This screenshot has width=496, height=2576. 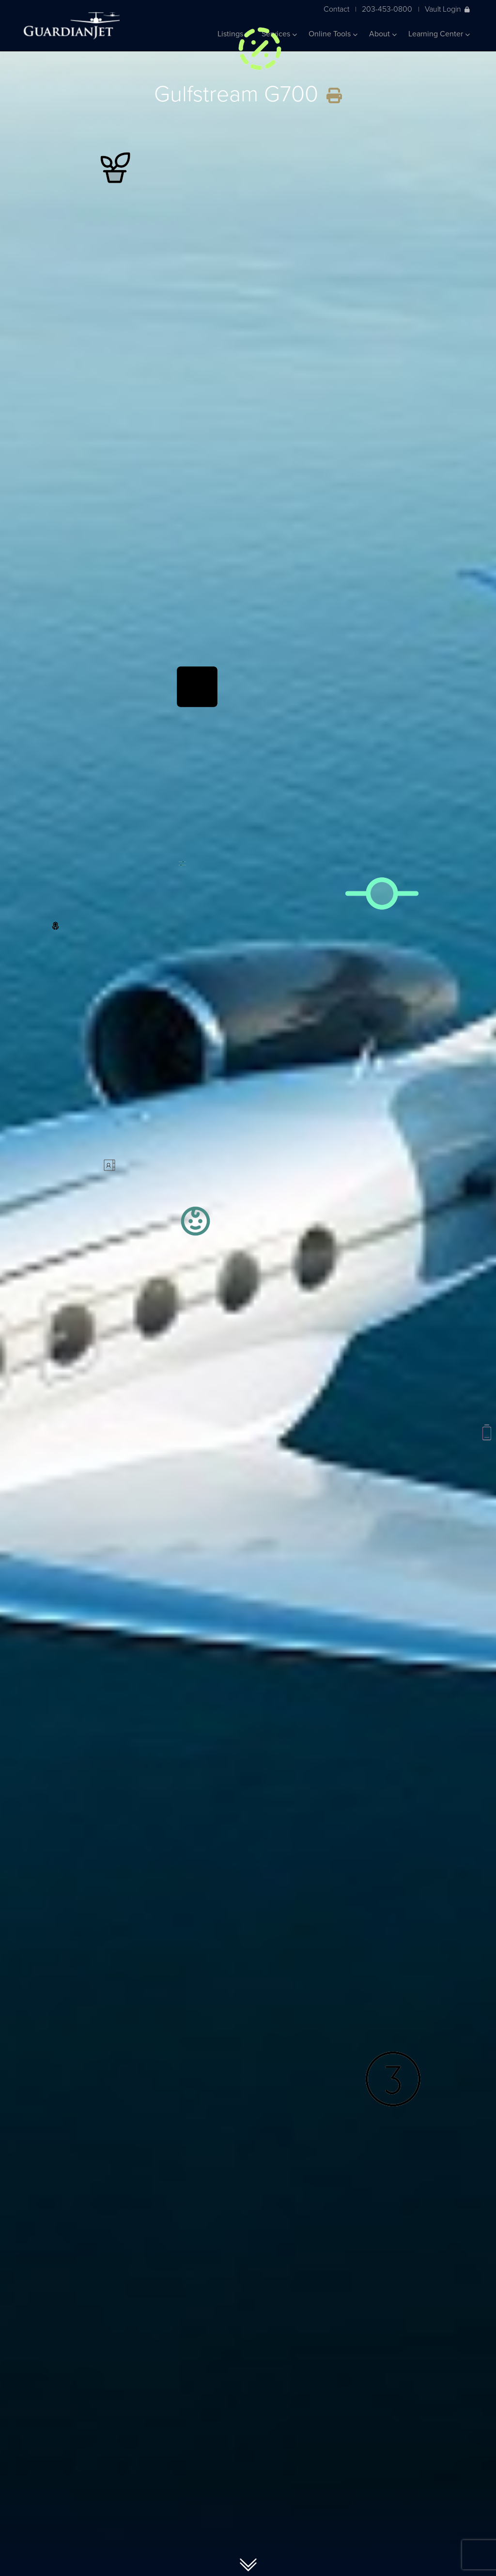 I want to click on access plant care or gardening features, so click(x=115, y=168).